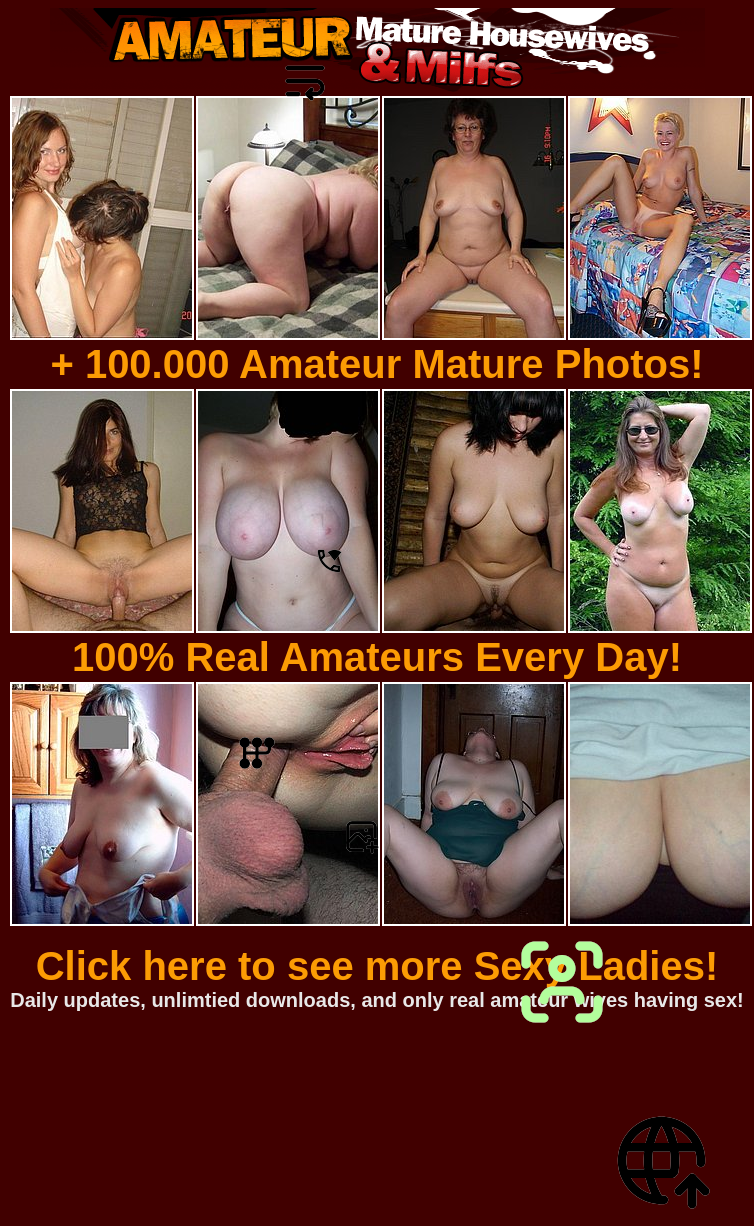 The image size is (754, 1226). I want to click on scan or verify user identity, so click(562, 982).